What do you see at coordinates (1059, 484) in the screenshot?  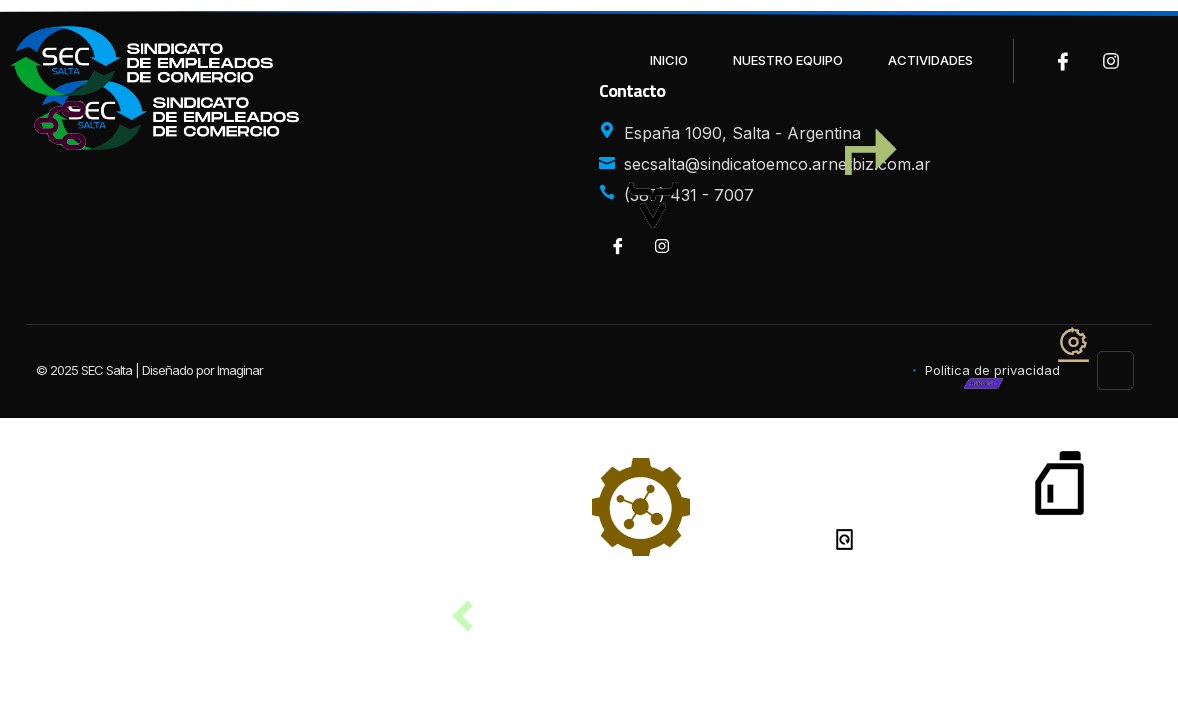 I see `find nearby gas stations or fuel locations` at bounding box center [1059, 484].